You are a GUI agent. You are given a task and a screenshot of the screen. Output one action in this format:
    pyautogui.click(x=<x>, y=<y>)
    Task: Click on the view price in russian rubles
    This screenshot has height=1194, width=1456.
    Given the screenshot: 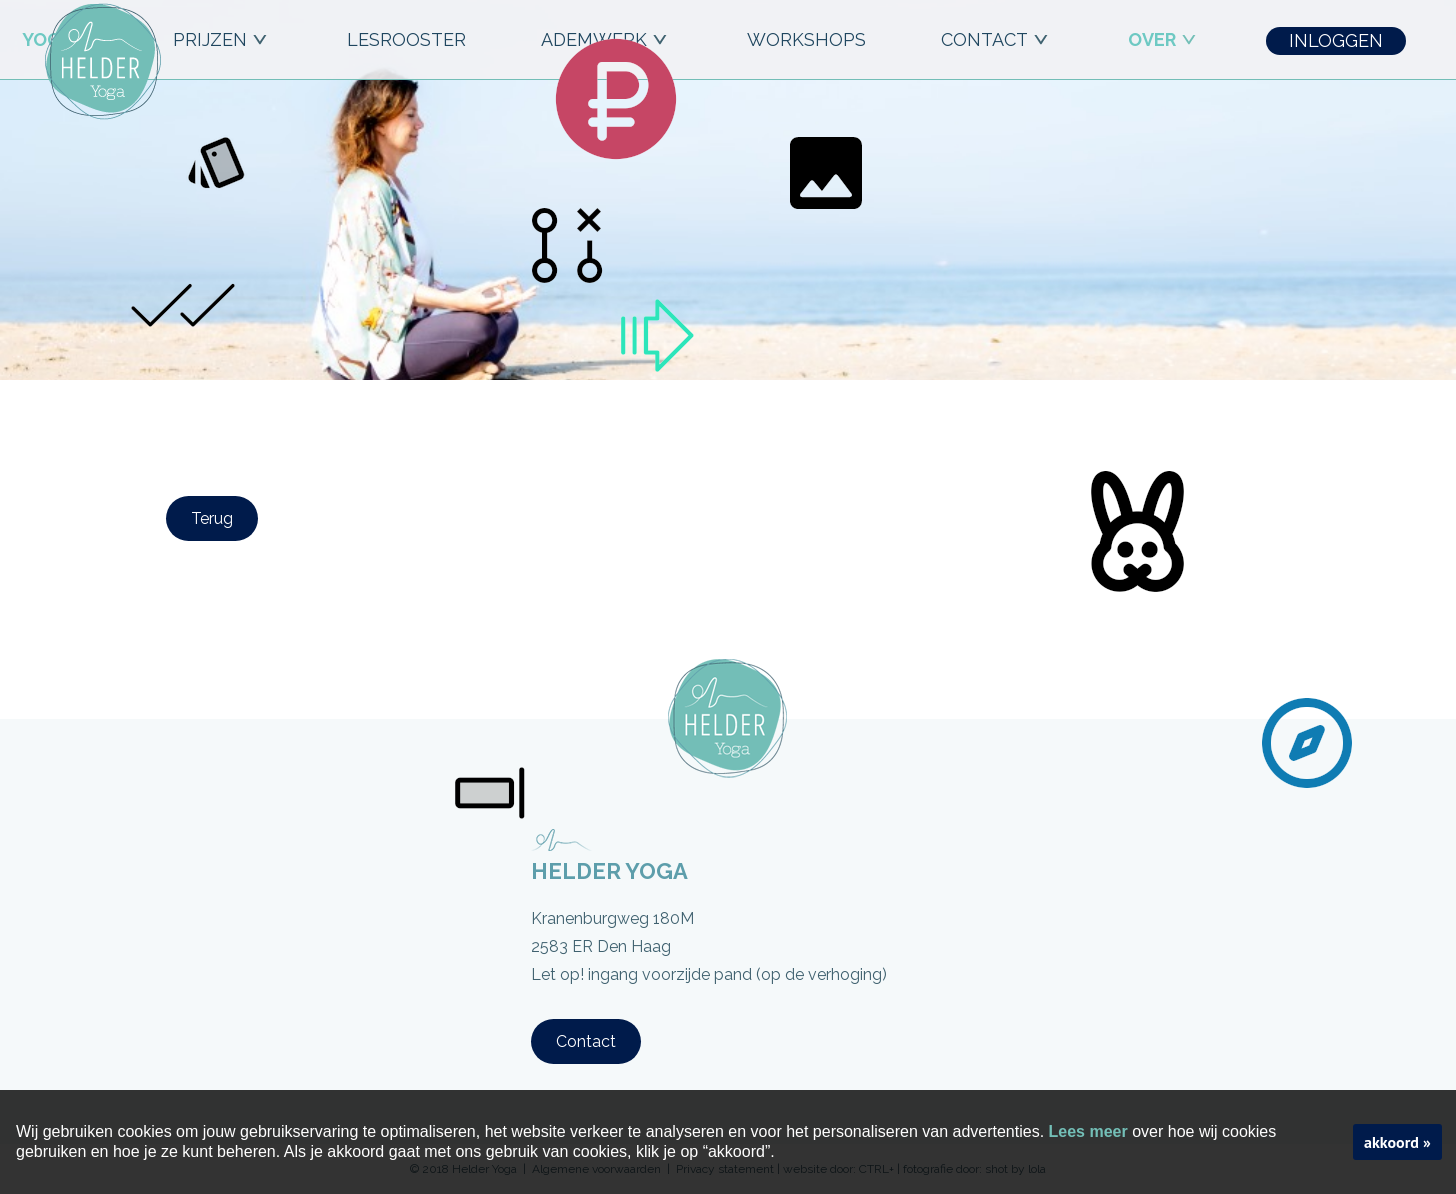 What is the action you would take?
    pyautogui.click(x=616, y=99)
    